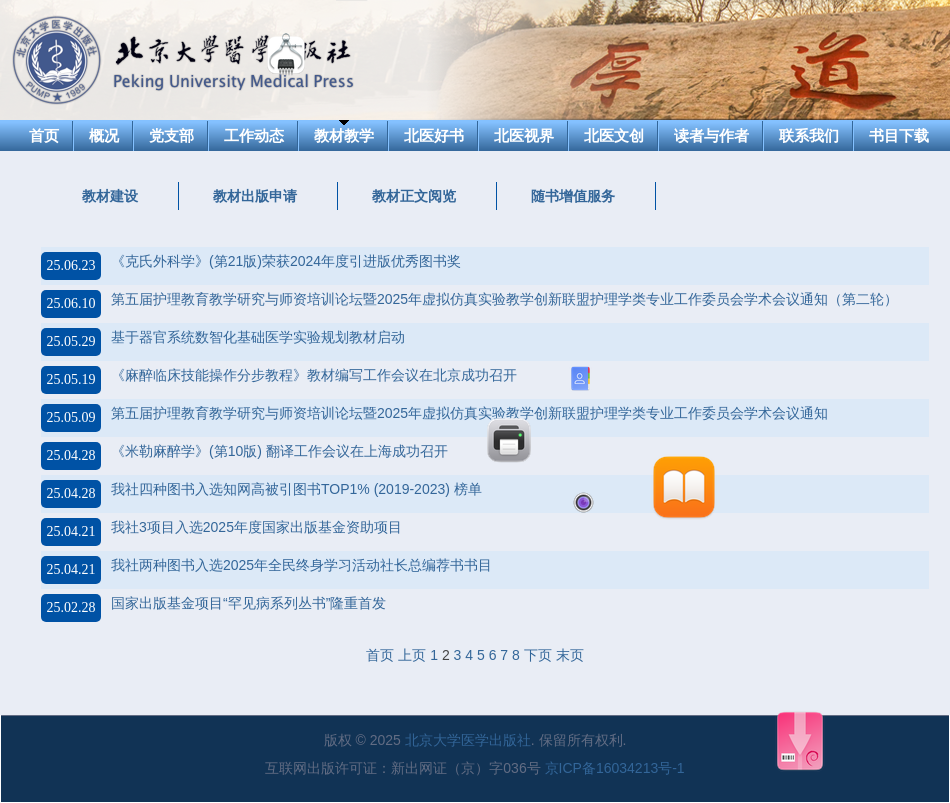 The image size is (950, 803). What do you see at coordinates (509, 440) in the screenshot?
I see `open print center to manage print jobs` at bounding box center [509, 440].